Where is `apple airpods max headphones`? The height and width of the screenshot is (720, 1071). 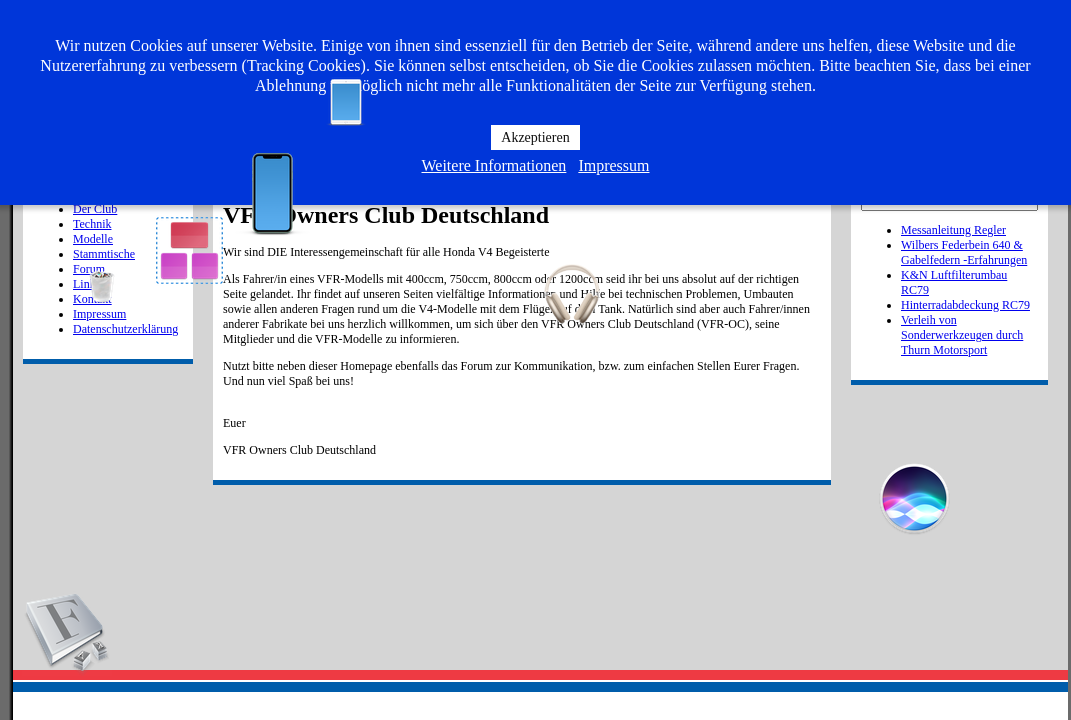
apple airpods max headphones is located at coordinates (572, 294).